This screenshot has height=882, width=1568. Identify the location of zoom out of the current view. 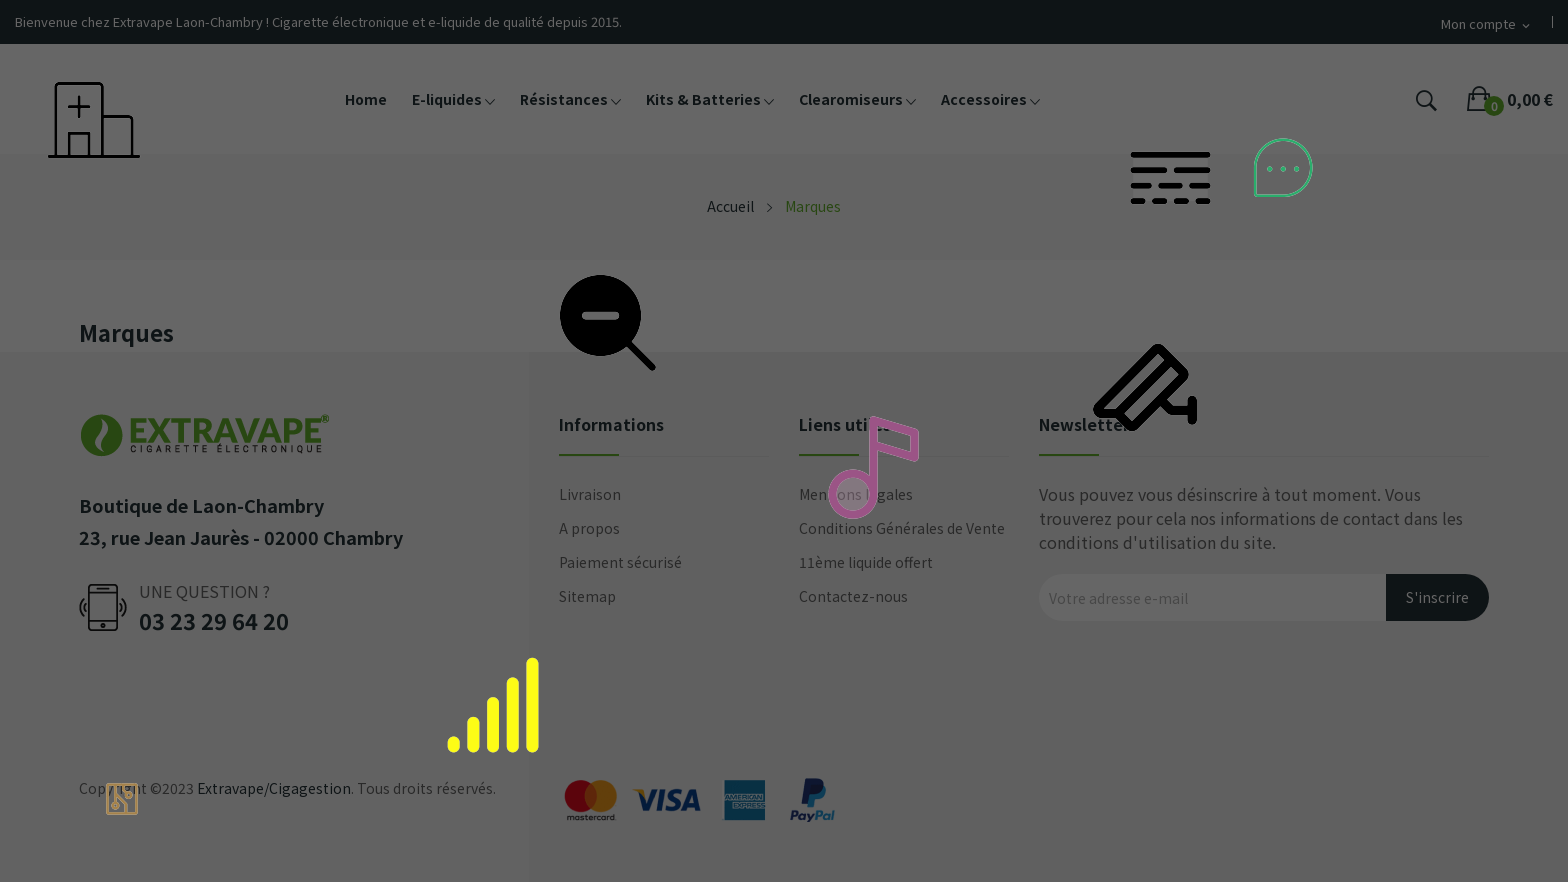
(608, 323).